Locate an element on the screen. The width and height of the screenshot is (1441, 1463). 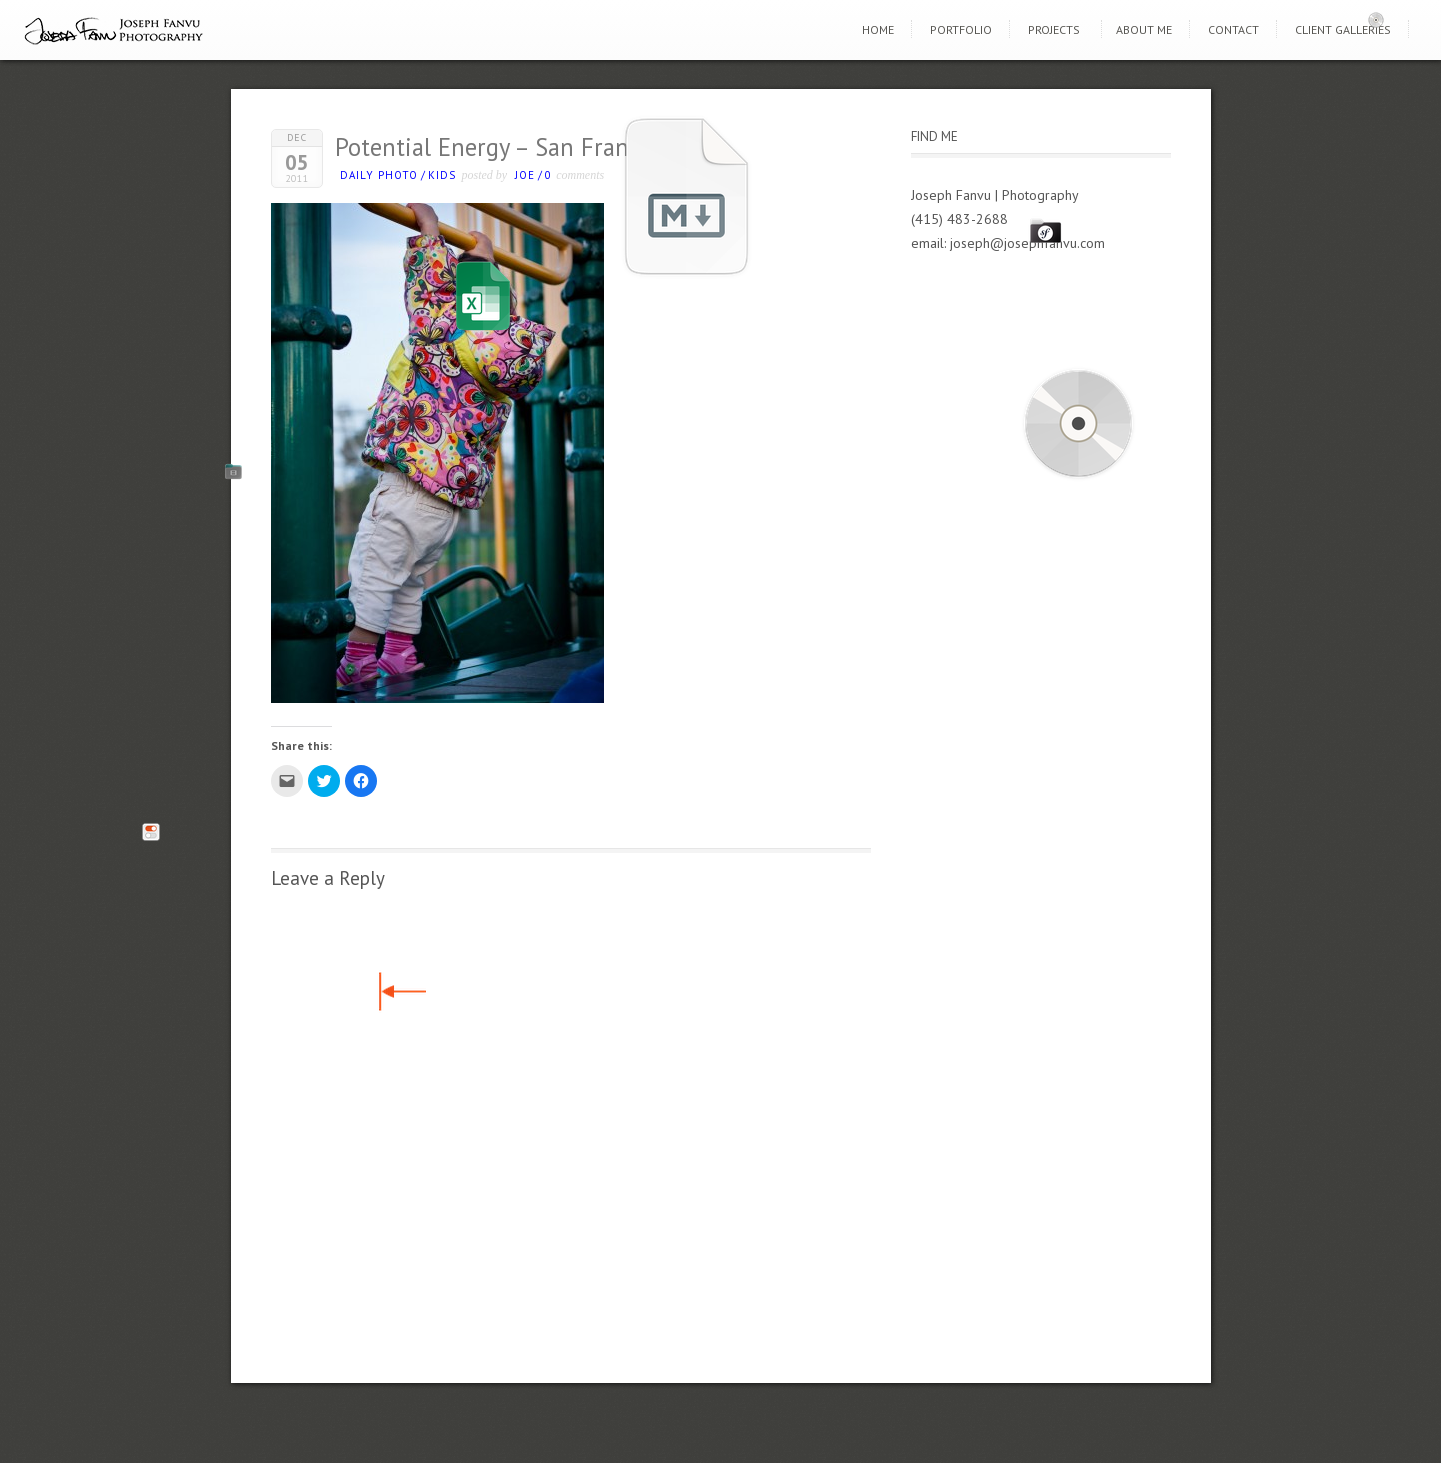
open symfony project folder is located at coordinates (1045, 231).